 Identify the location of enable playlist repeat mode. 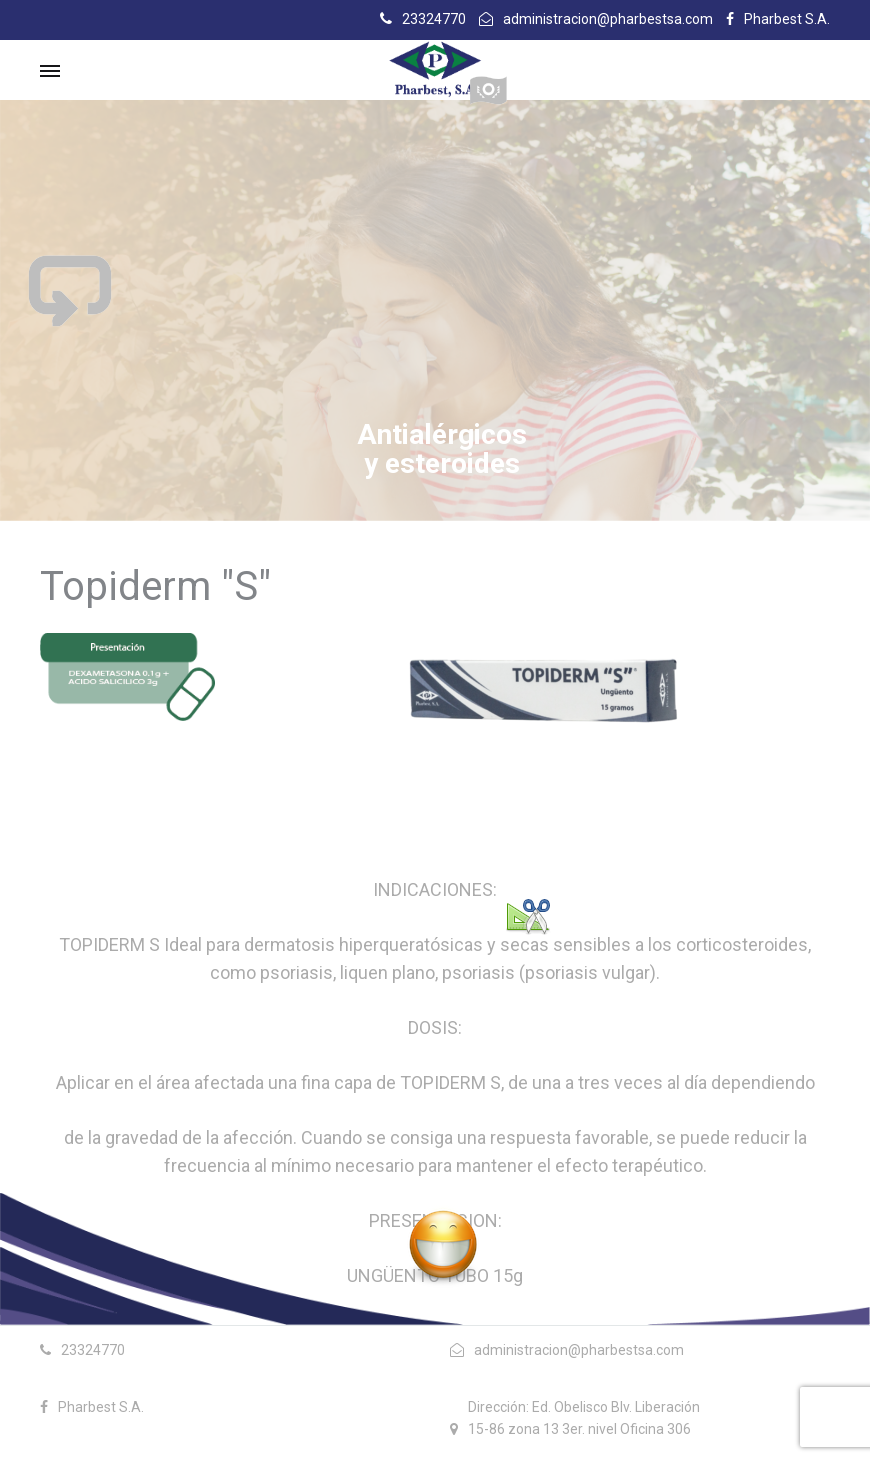
(70, 285).